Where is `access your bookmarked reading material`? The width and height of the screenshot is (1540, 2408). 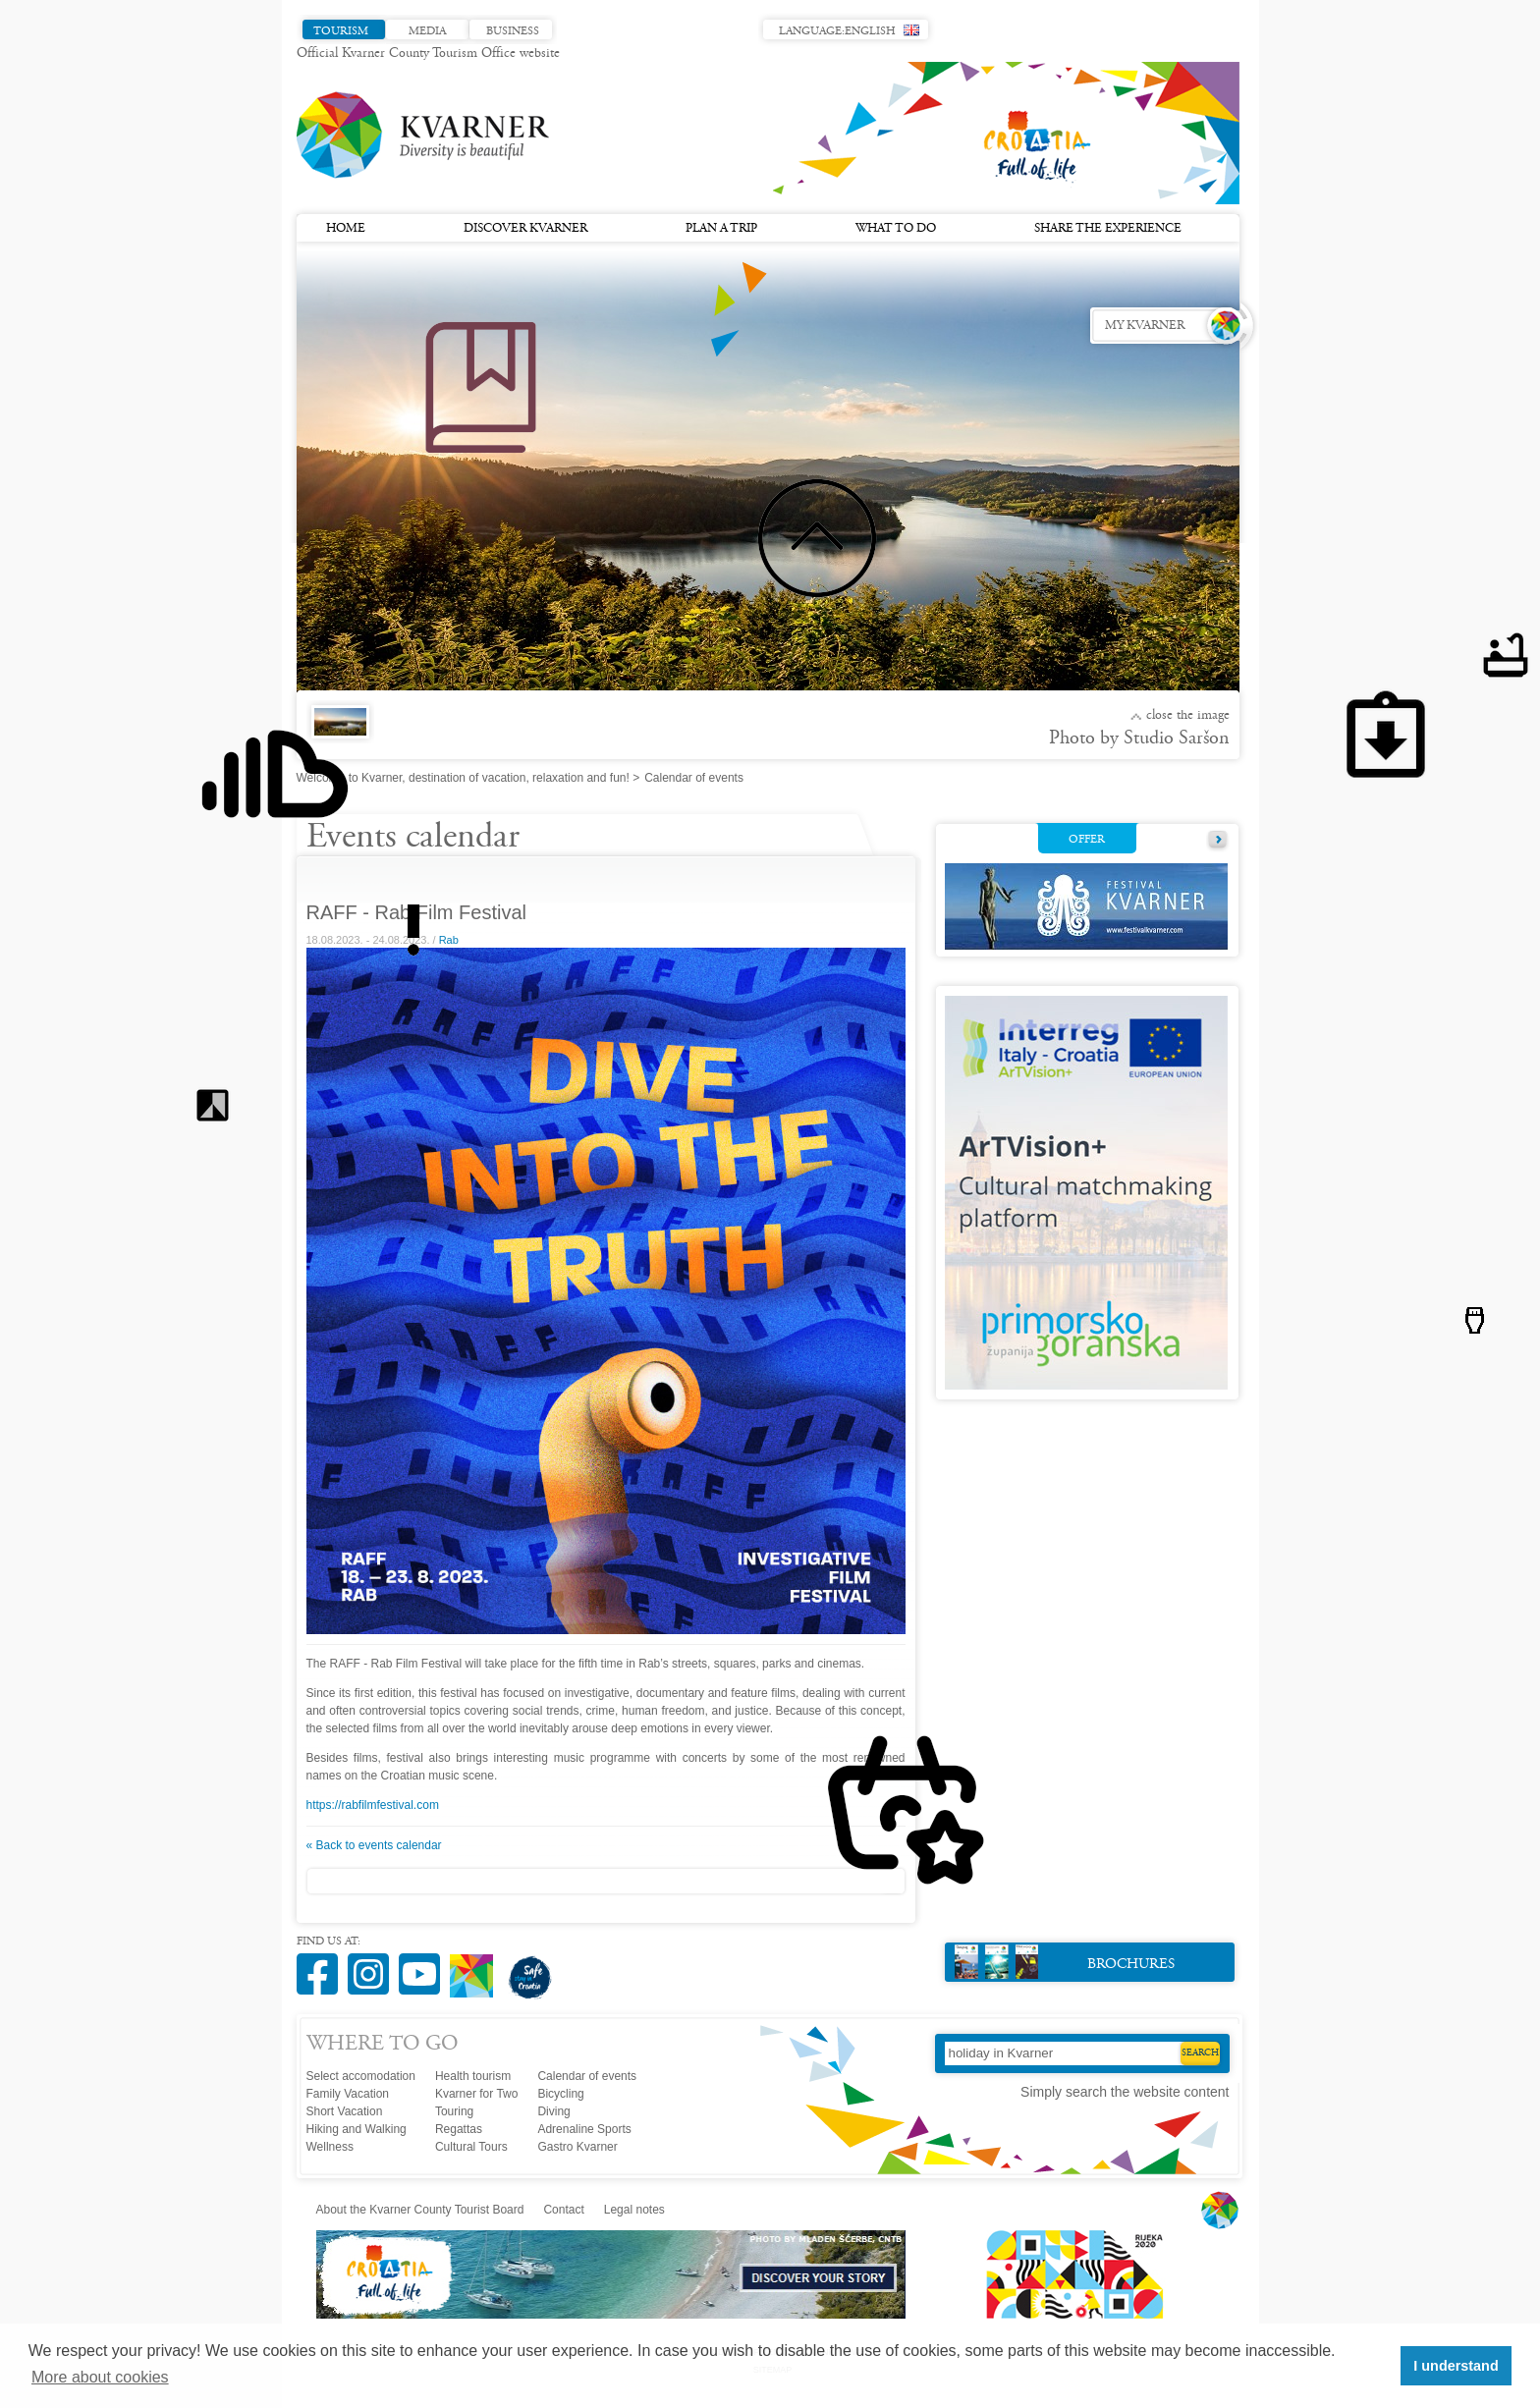
access your bookmarked reading material is located at coordinates (480, 387).